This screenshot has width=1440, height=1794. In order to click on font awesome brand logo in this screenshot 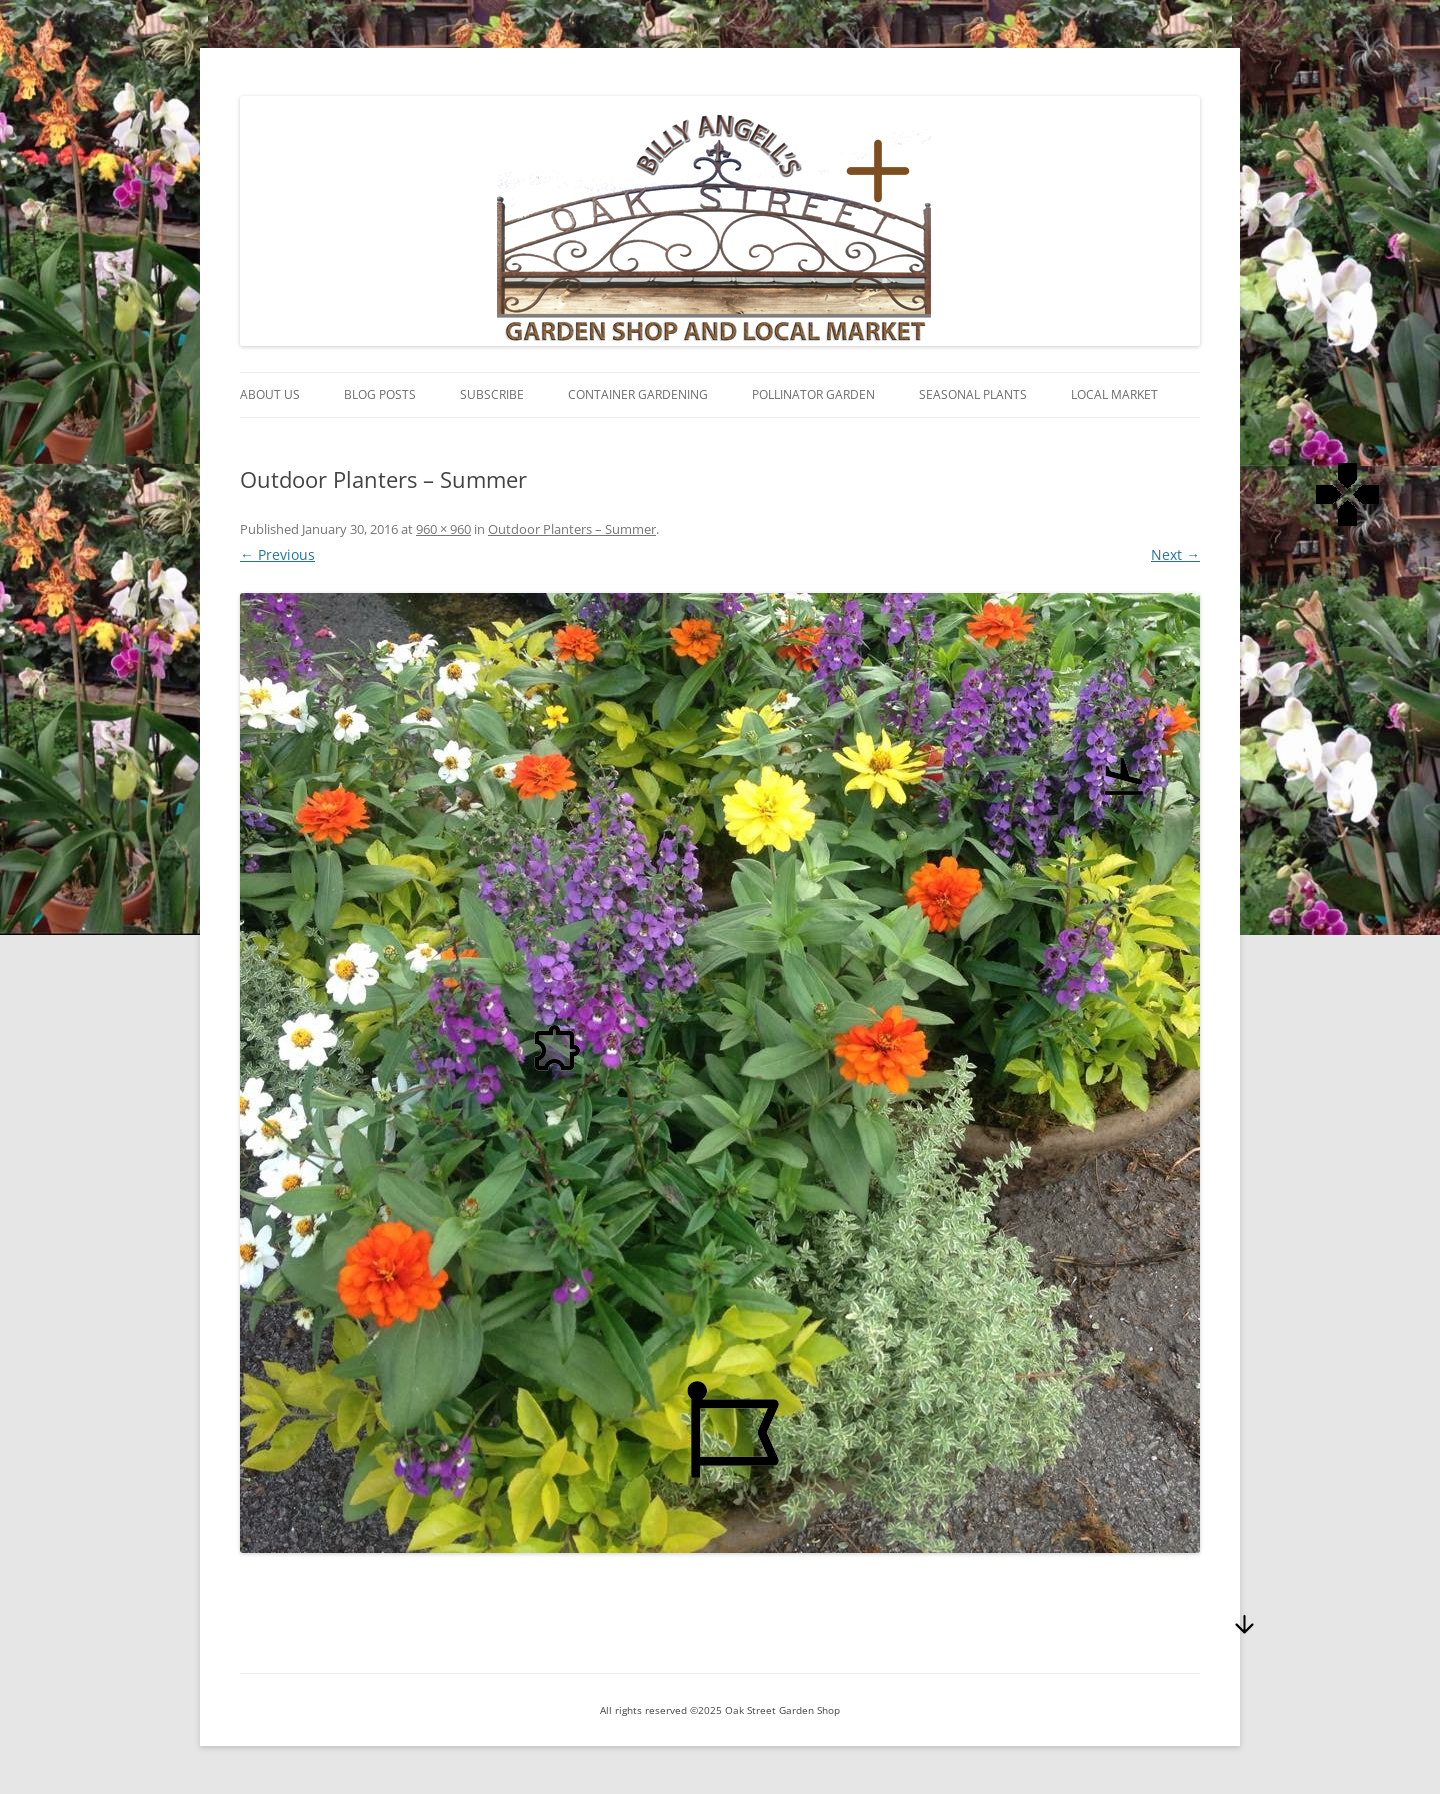, I will do `click(733, 1429)`.